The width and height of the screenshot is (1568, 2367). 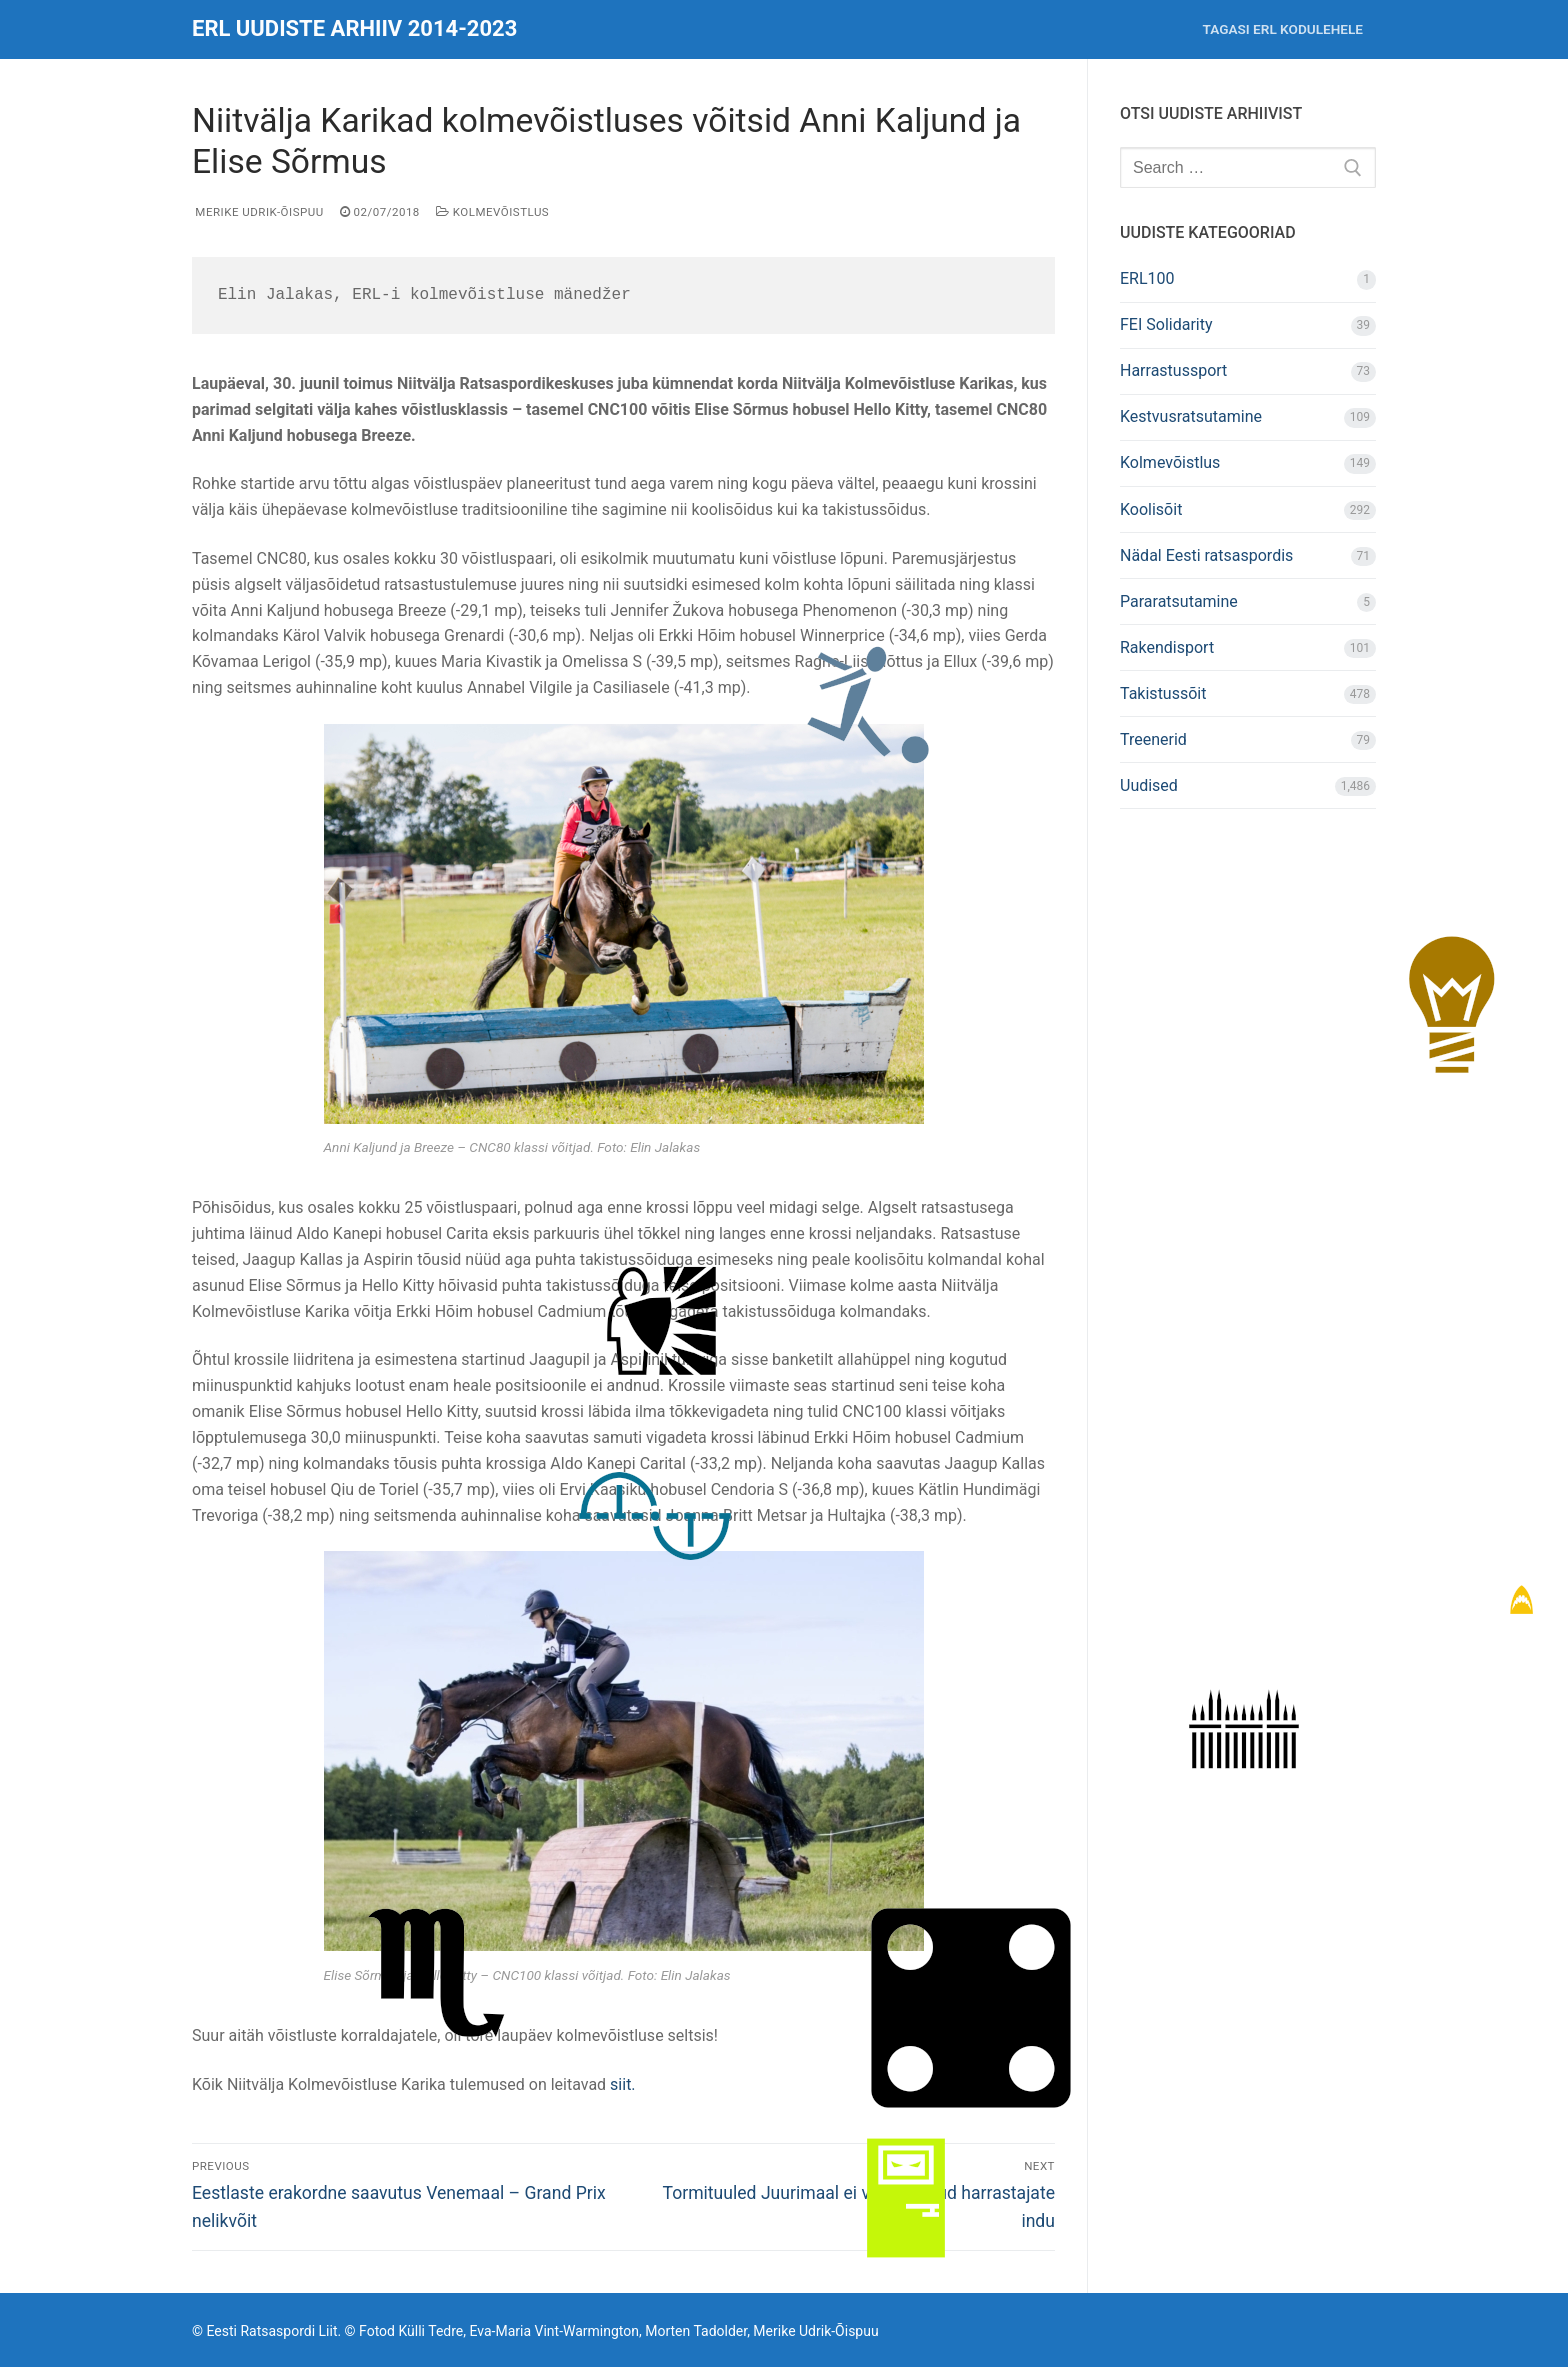 What do you see at coordinates (661, 1320) in the screenshot?
I see `activate protective shield or barrier` at bounding box center [661, 1320].